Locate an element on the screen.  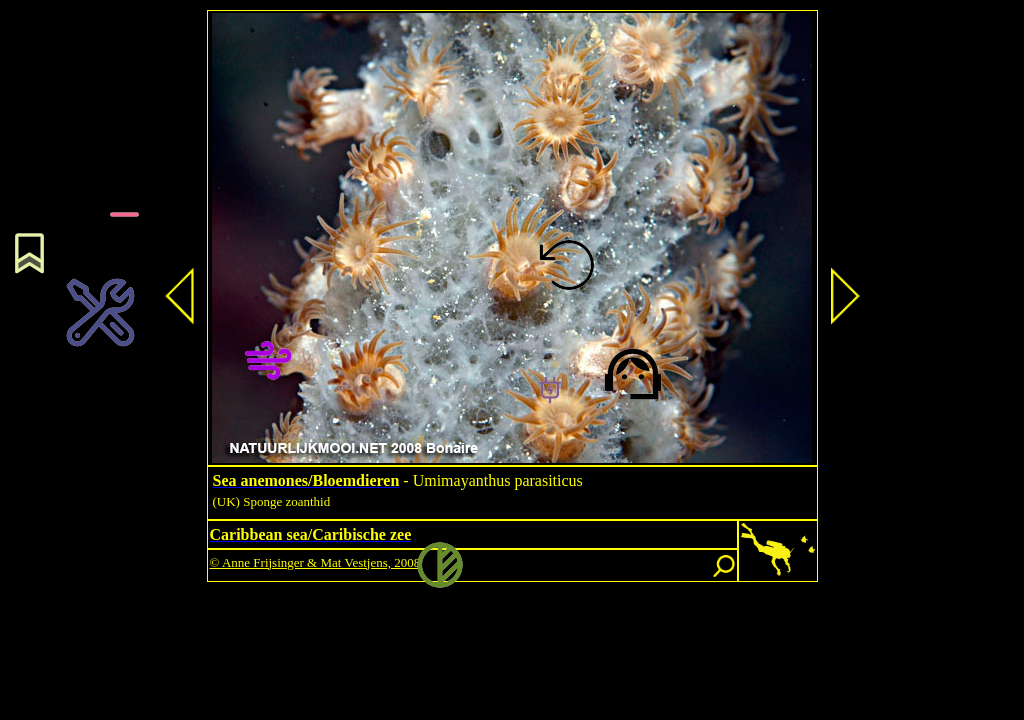
adjust screen brightness settings is located at coordinates (440, 565).